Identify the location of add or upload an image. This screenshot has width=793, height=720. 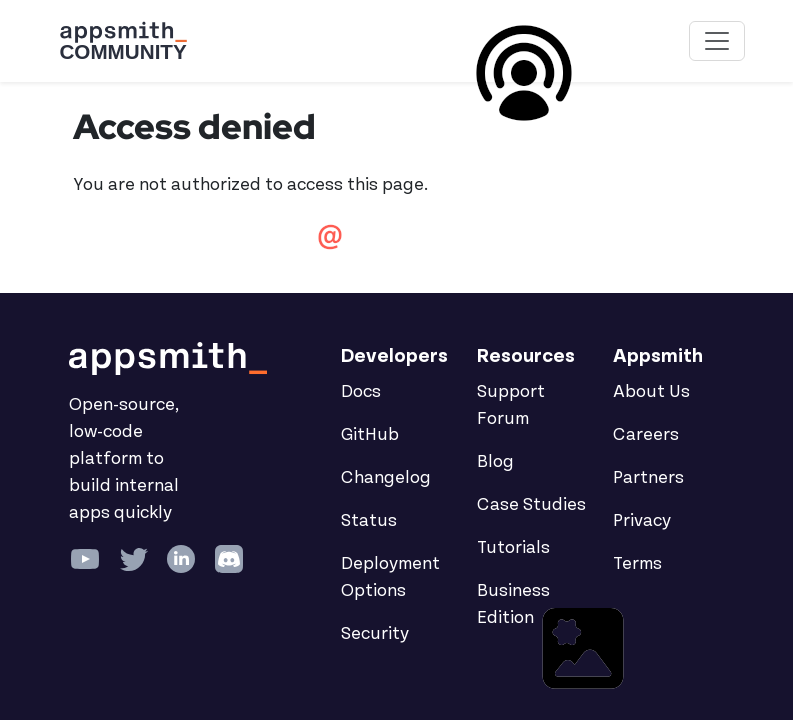
(583, 648).